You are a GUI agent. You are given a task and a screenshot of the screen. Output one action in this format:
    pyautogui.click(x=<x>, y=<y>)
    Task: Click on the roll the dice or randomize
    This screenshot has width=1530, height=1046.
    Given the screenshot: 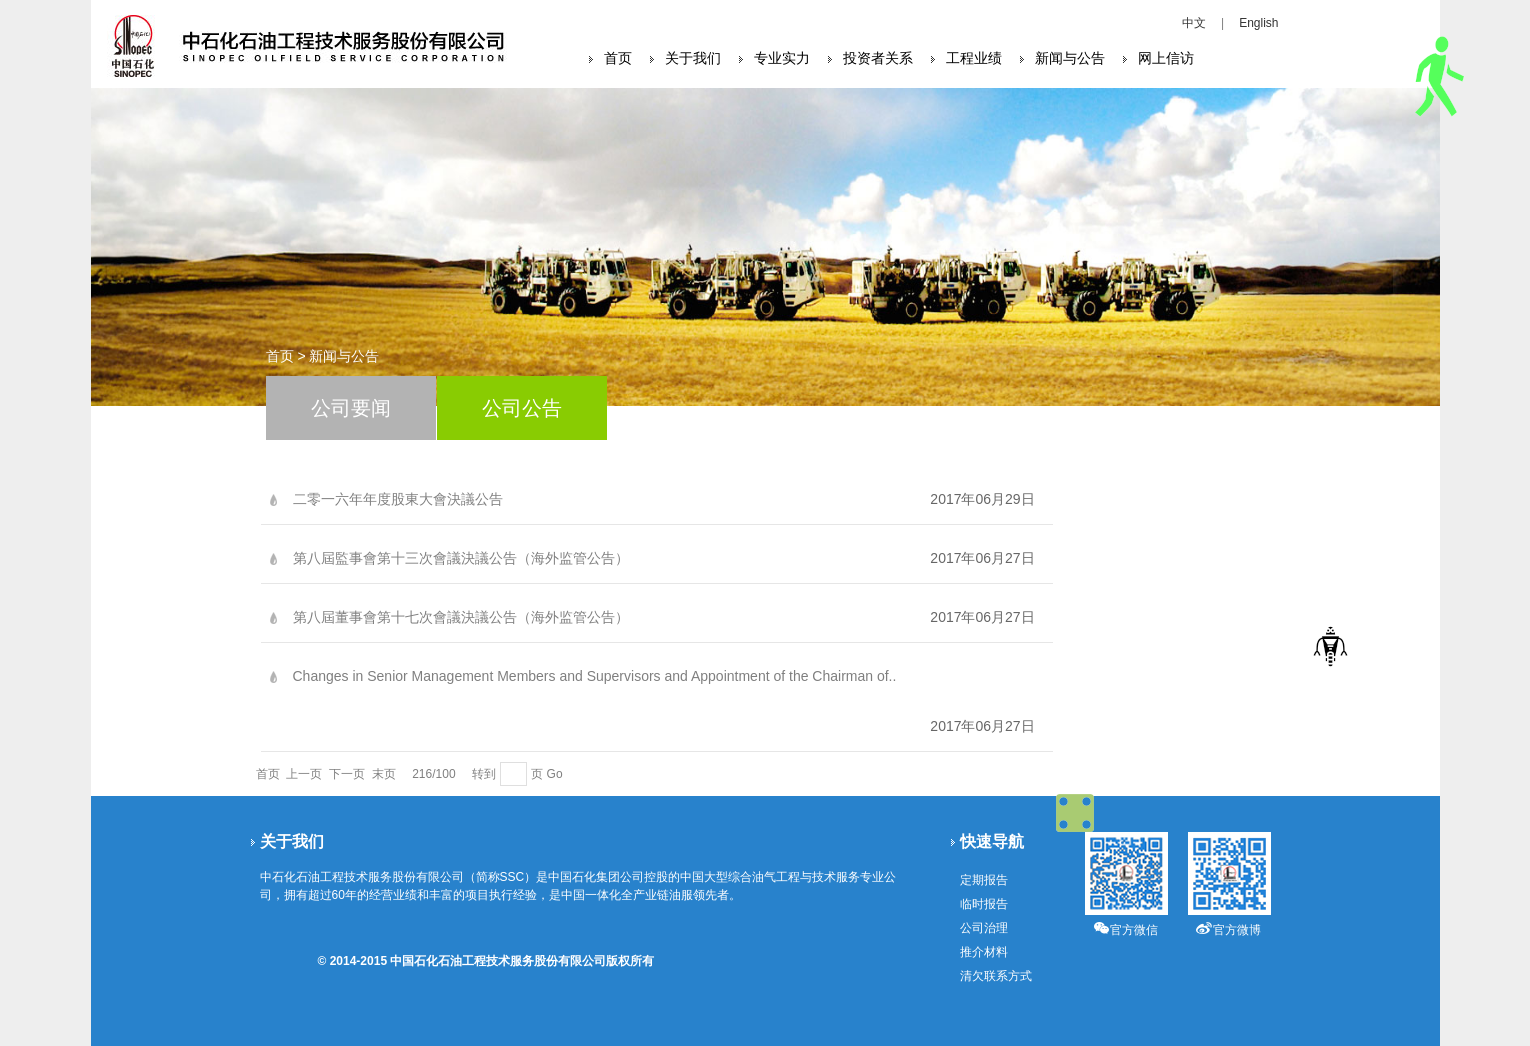 What is the action you would take?
    pyautogui.click(x=1075, y=813)
    